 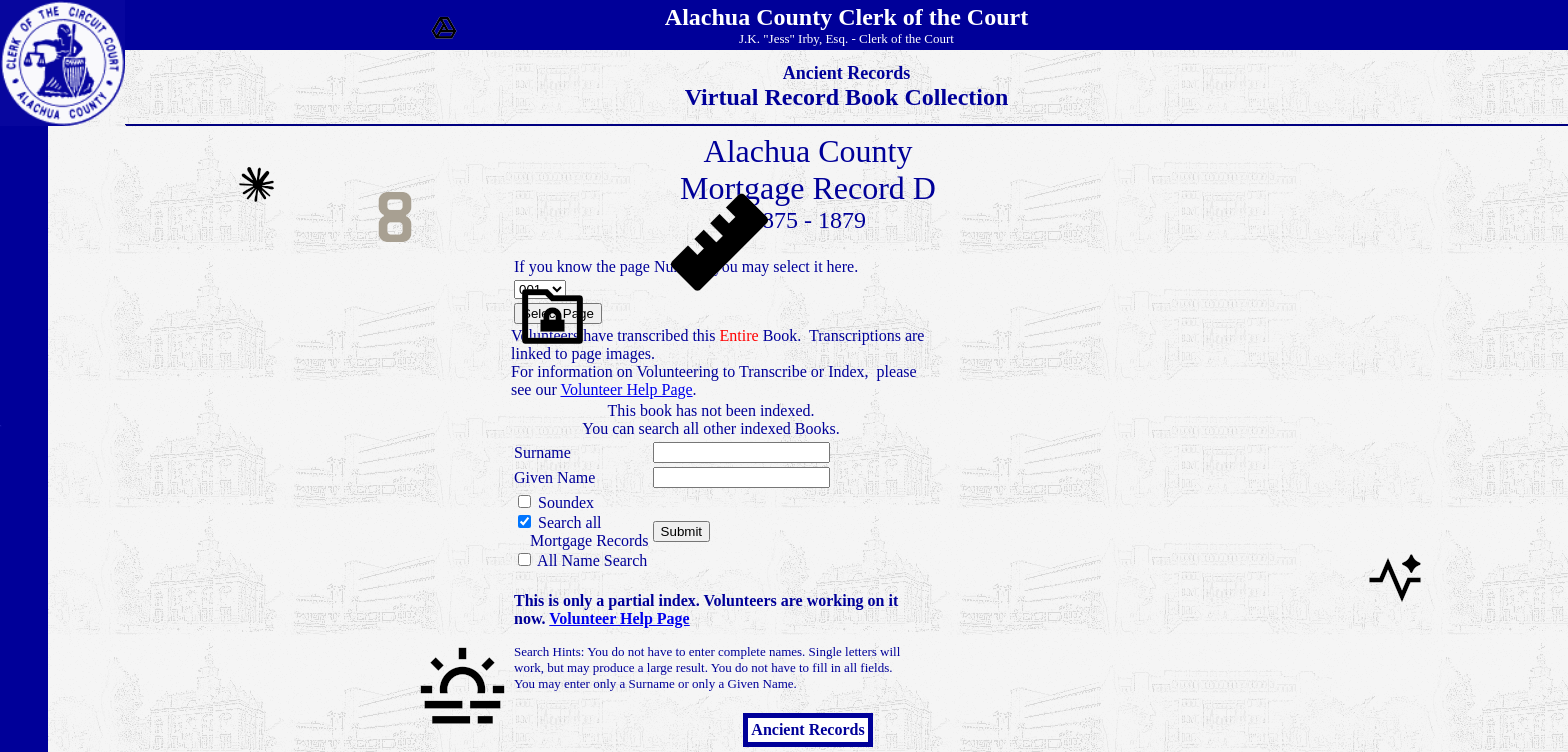 What do you see at coordinates (719, 239) in the screenshot?
I see `access measurement or ruler tool` at bounding box center [719, 239].